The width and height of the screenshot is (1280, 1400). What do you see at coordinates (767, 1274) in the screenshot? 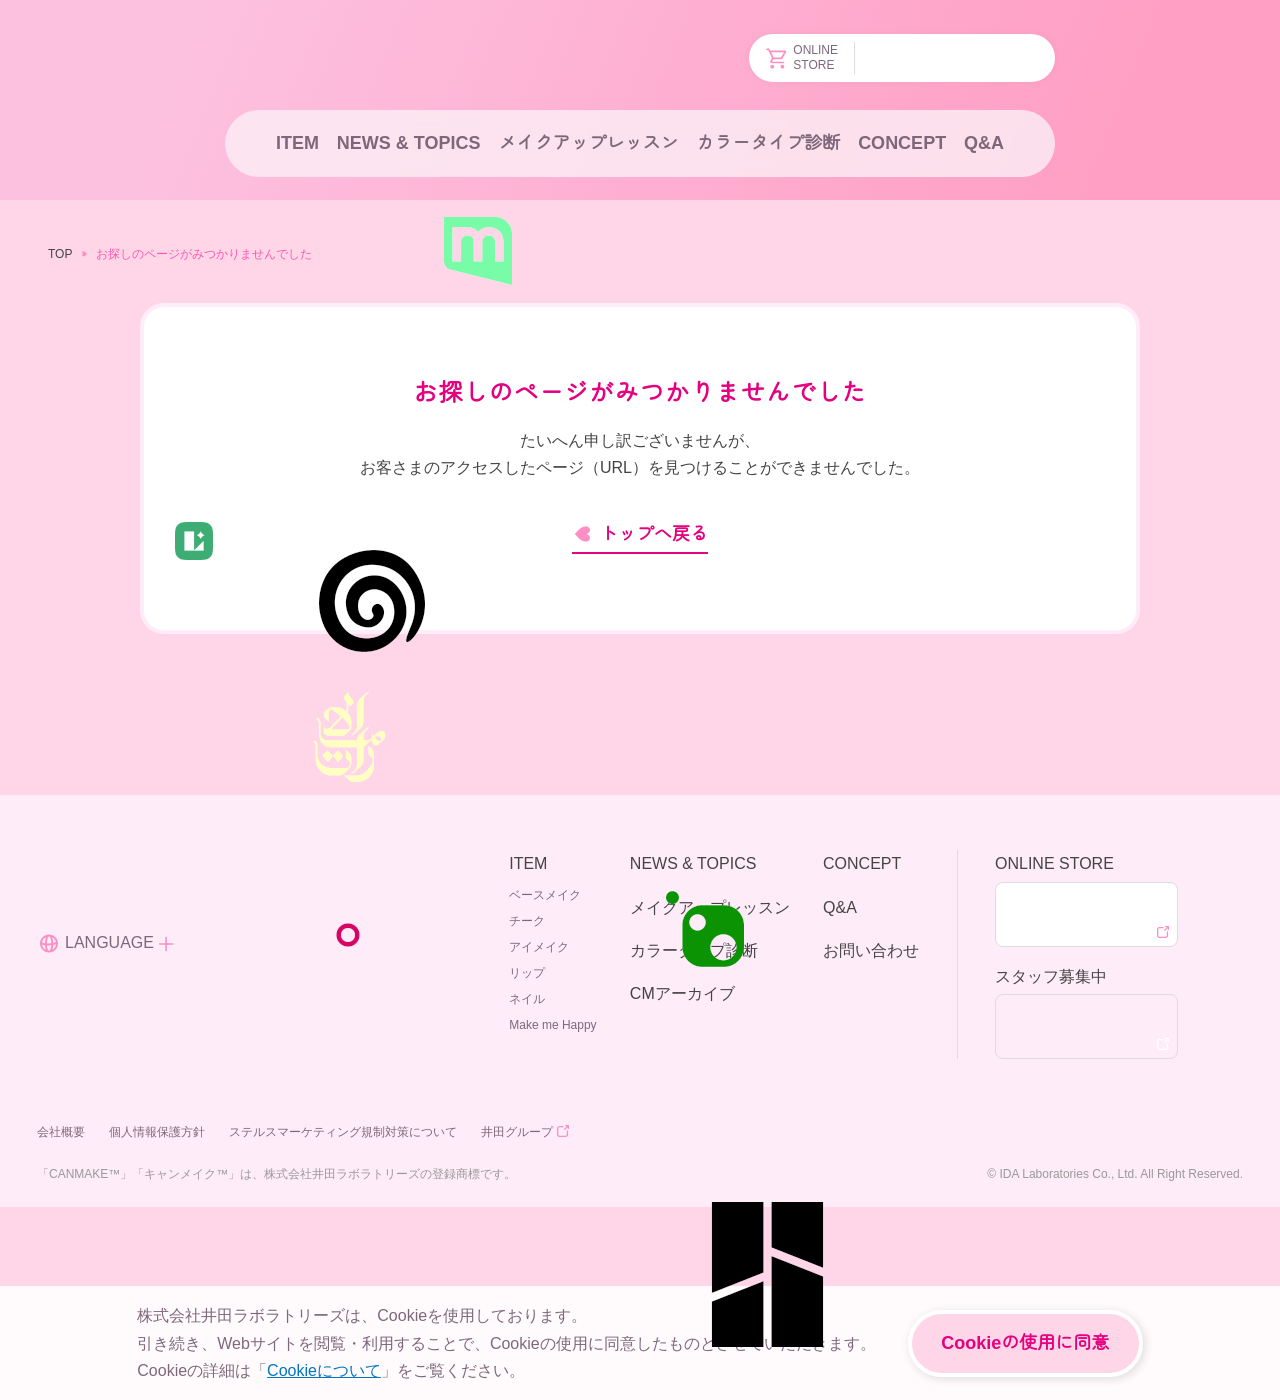
I see `open the Bambu Lab app or dashboard` at bounding box center [767, 1274].